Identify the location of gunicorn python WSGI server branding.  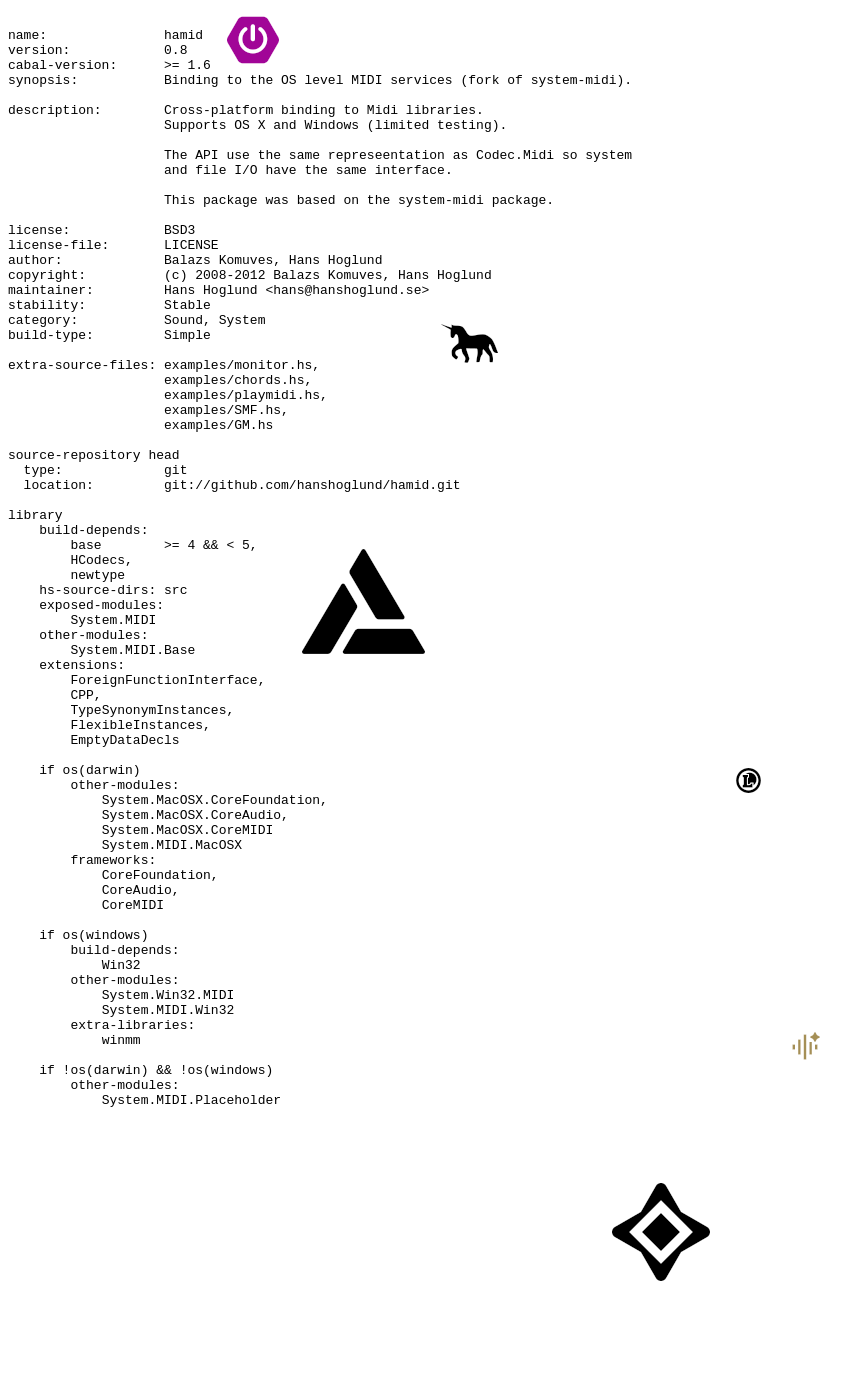
(469, 343).